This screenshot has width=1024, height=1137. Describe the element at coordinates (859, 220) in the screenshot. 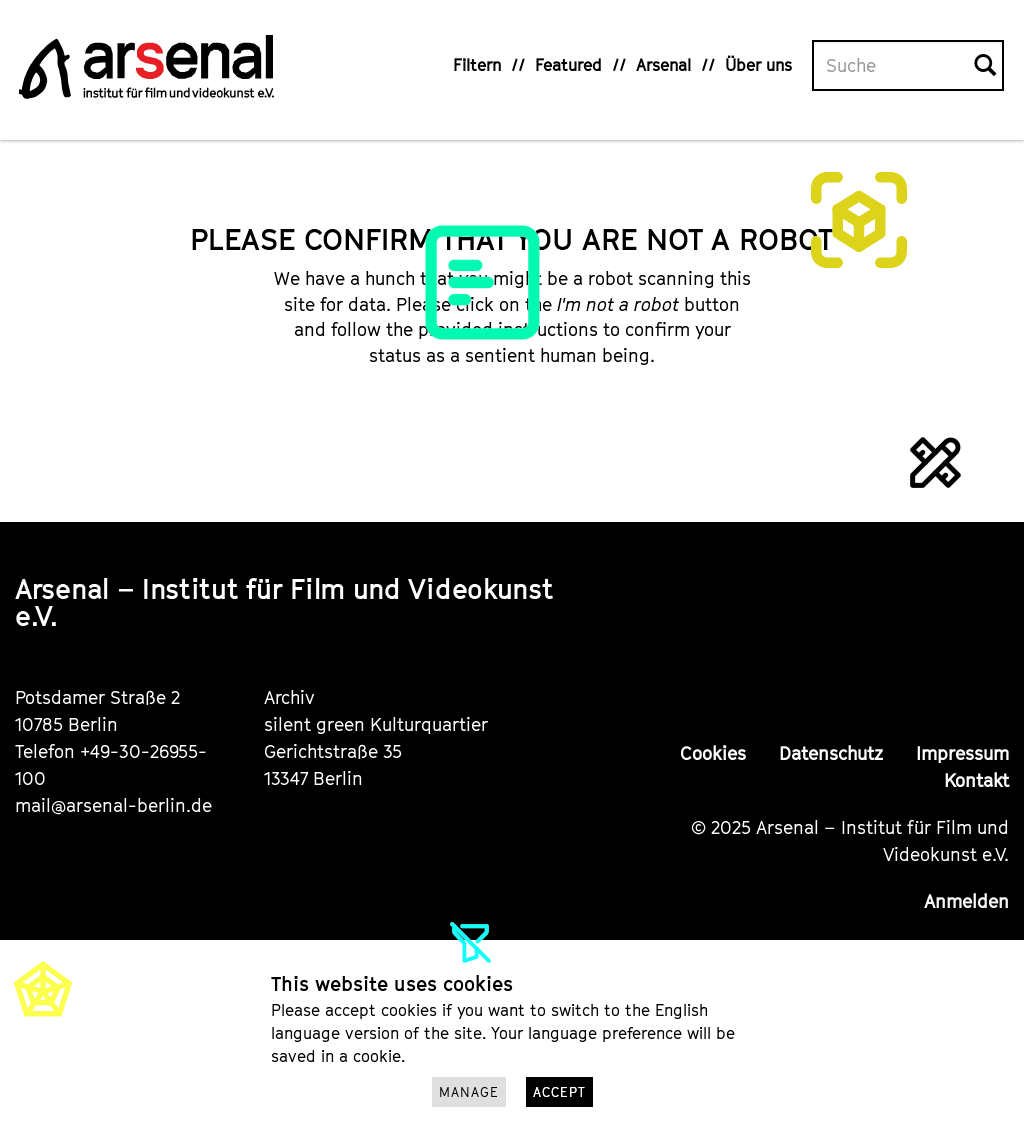

I see `open augmented reality mode` at that location.